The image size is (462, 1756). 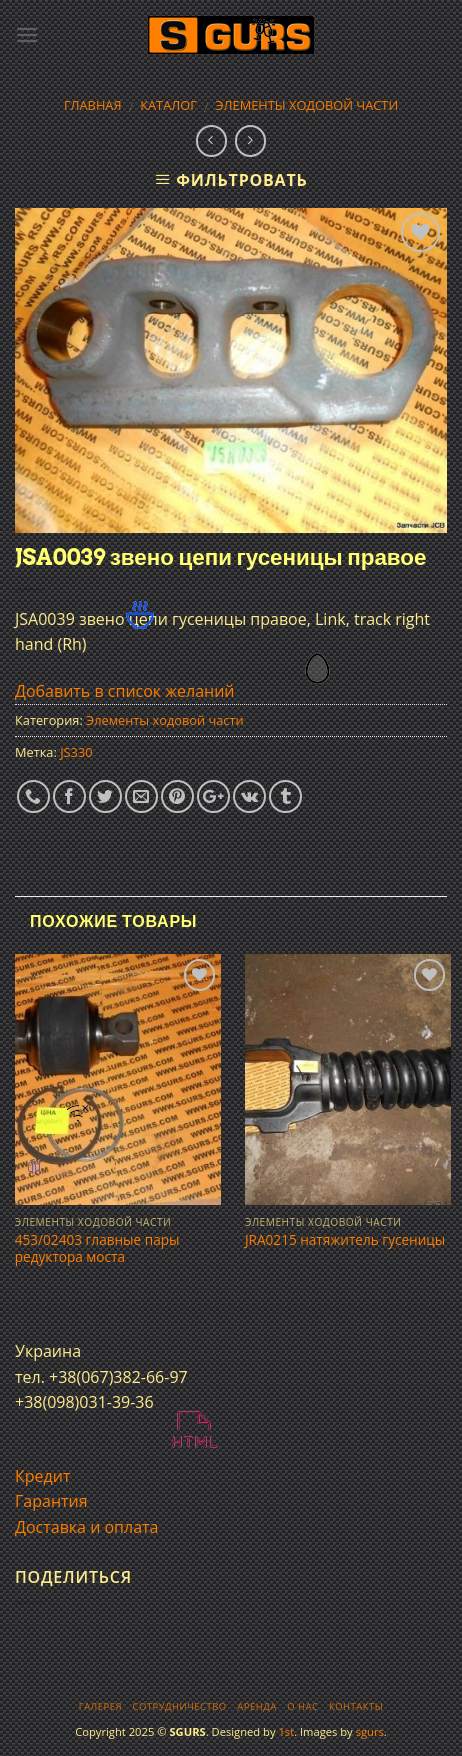 What do you see at coordinates (78, 1113) in the screenshot?
I see `no wifi connection available` at bounding box center [78, 1113].